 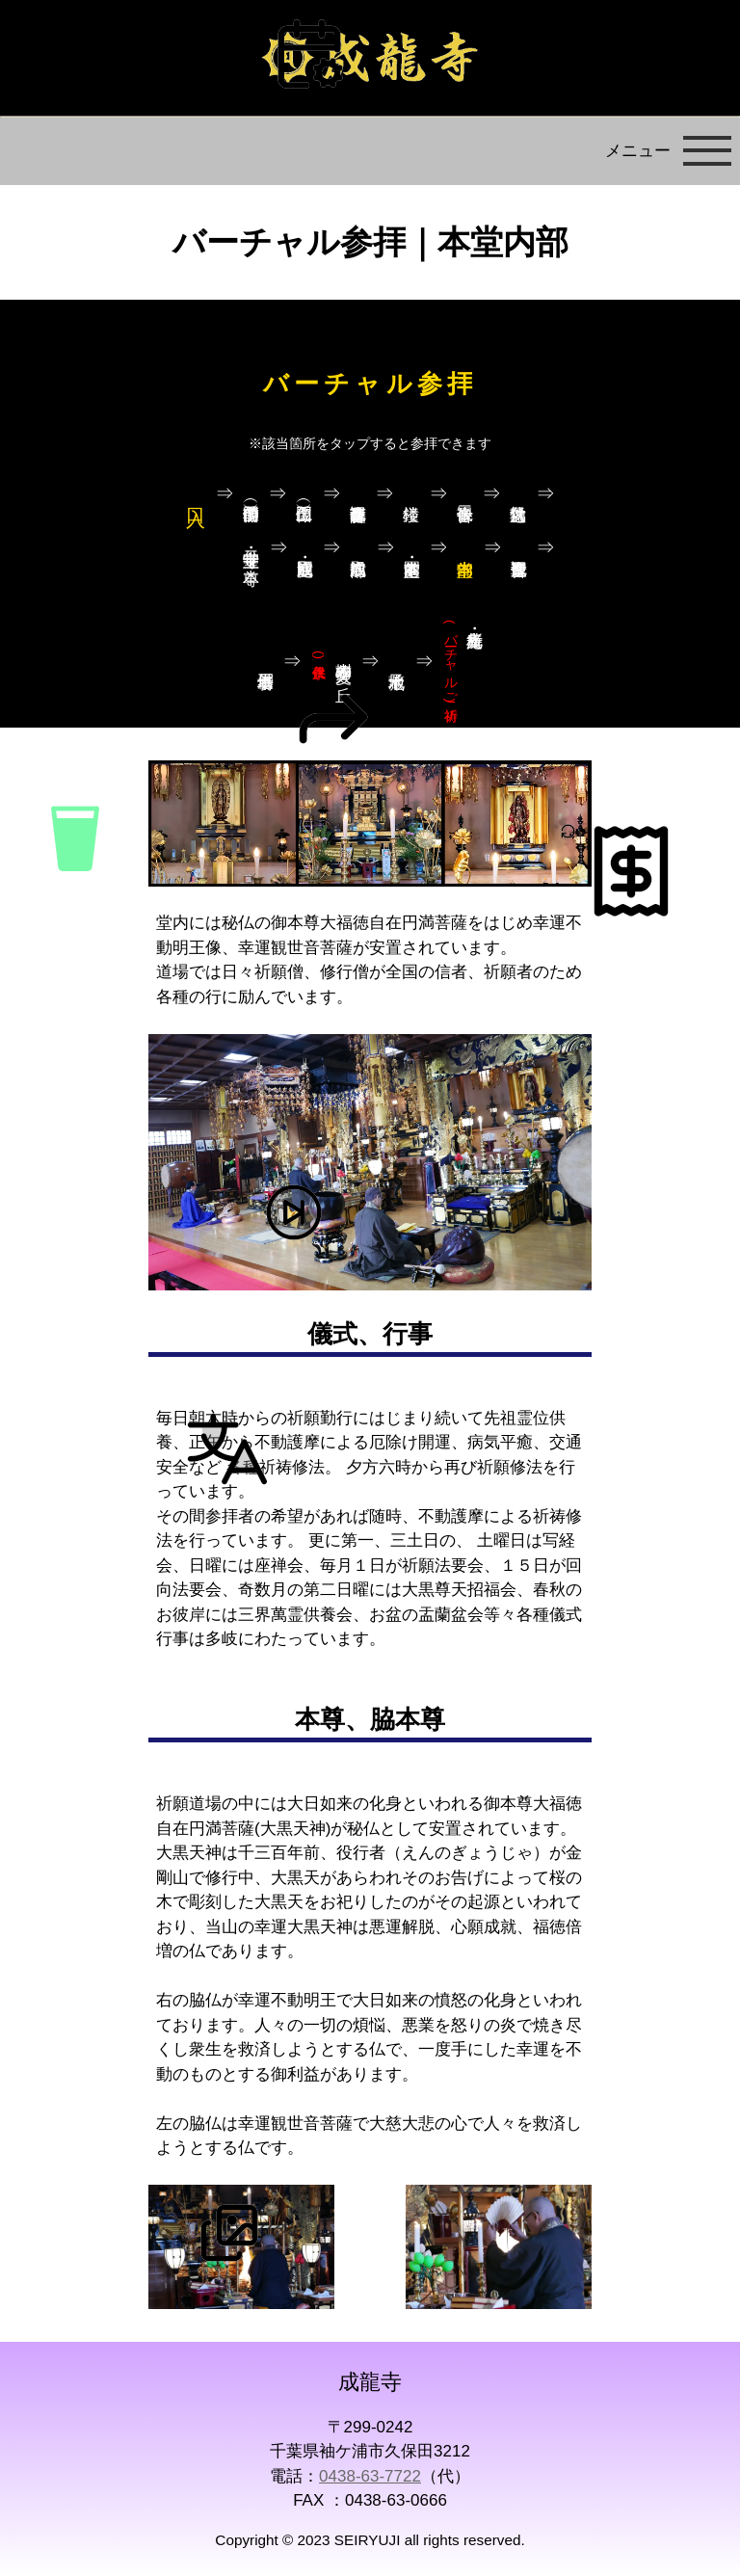 I want to click on browse bars or pubs nearby, so click(x=75, y=837).